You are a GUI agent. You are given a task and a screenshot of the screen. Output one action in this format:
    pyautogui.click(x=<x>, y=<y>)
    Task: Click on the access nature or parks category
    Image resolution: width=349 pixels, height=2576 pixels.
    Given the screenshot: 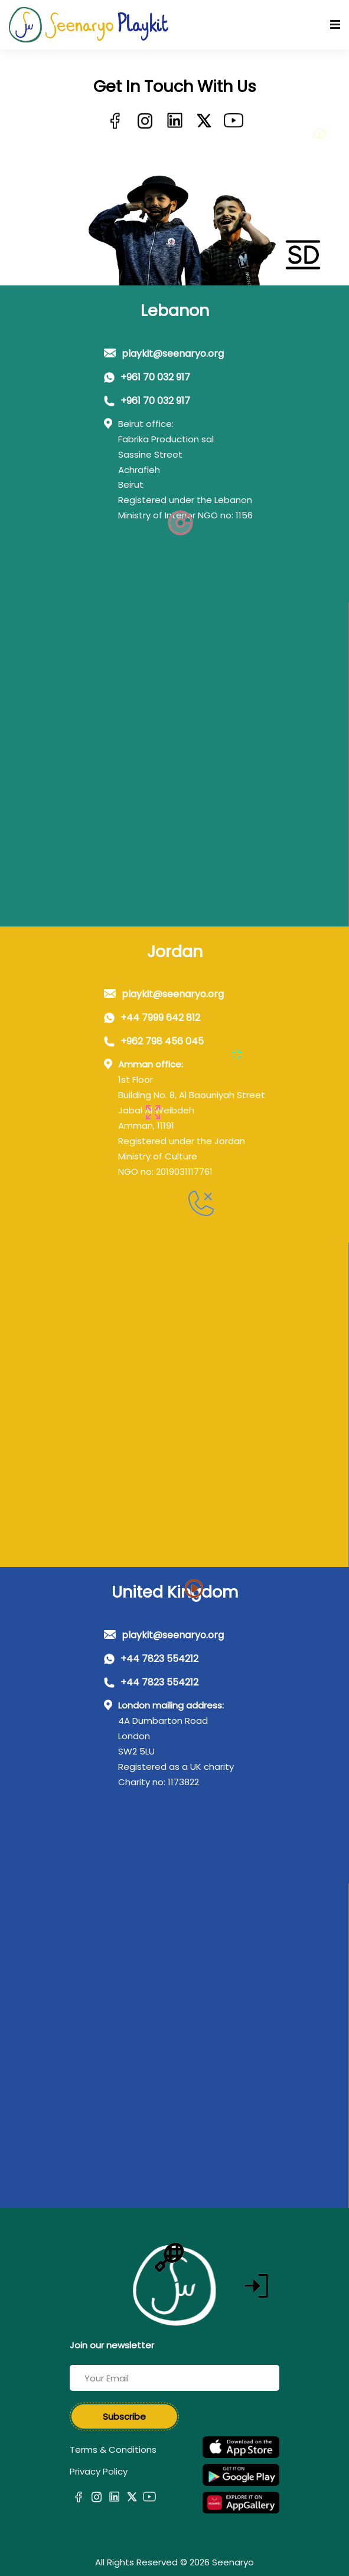 What is the action you would take?
    pyautogui.click(x=319, y=134)
    